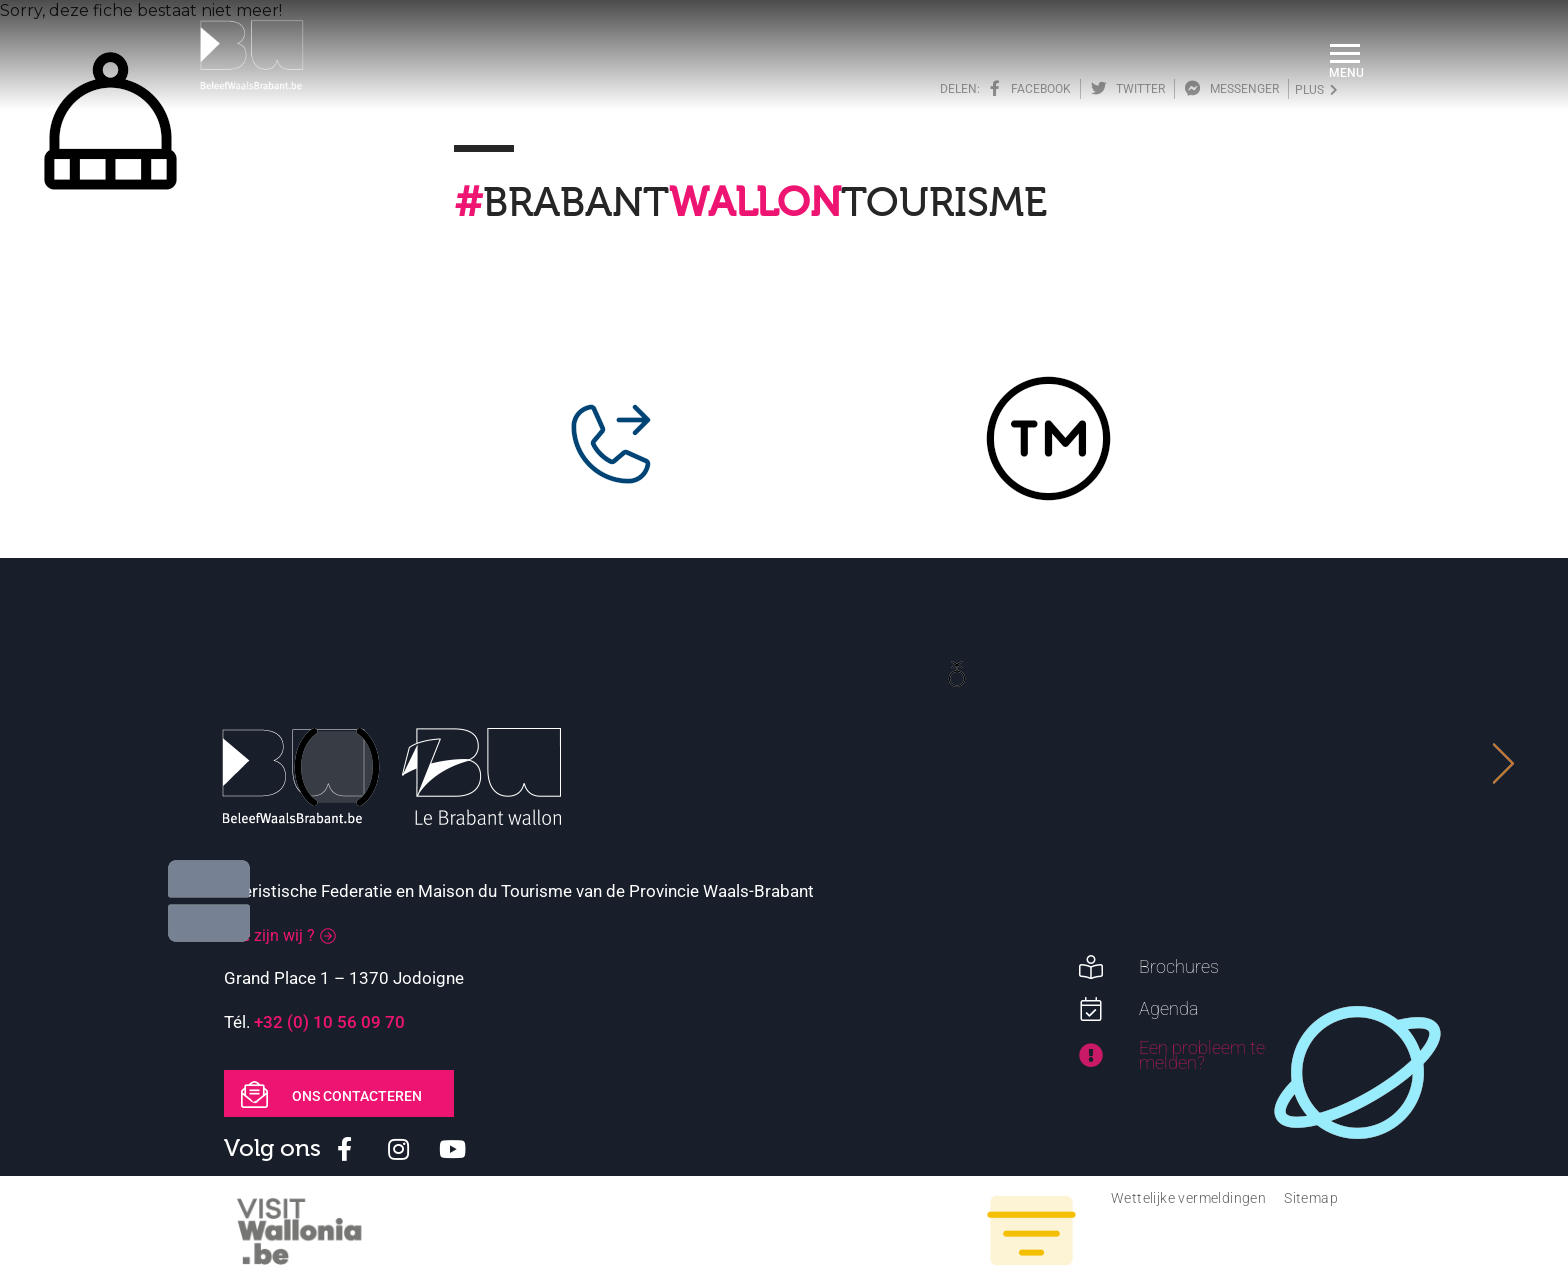 This screenshot has height=1287, width=1568. Describe the element at coordinates (337, 767) in the screenshot. I see `insert parentheses in text or code` at that location.